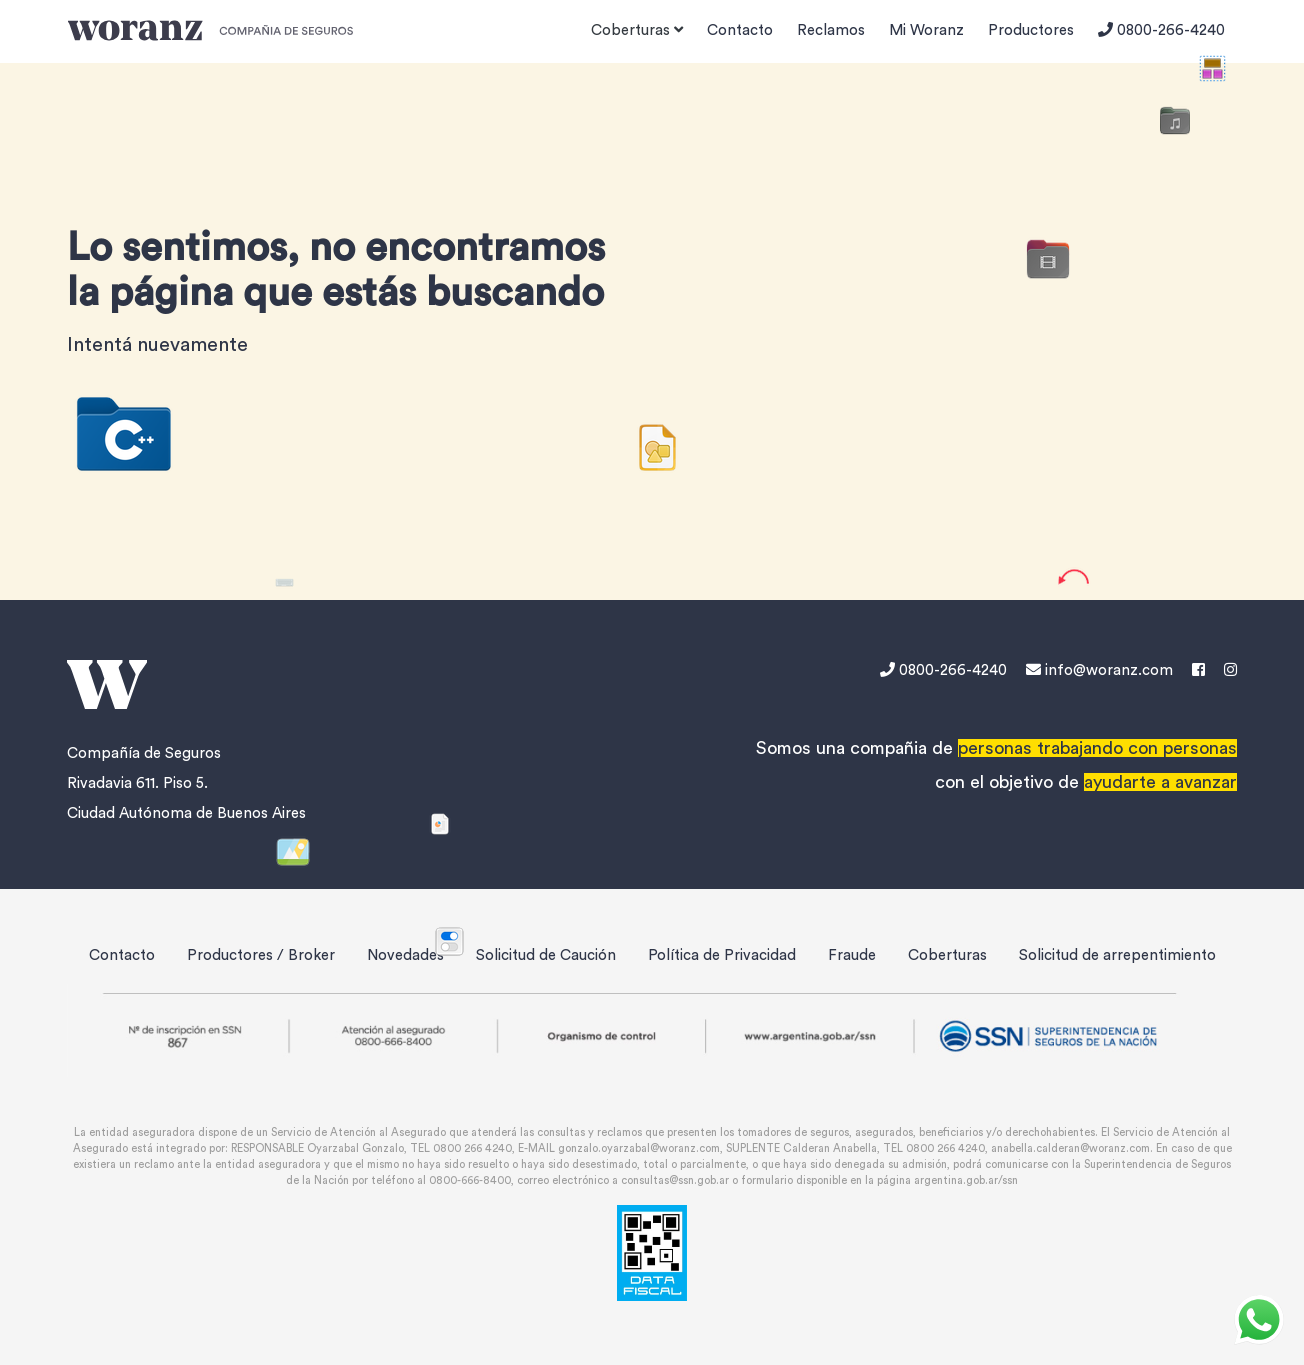 The height and width of the screenshot is (1365, 1304). What do you see at coordinates (449, 941) in the screenshot?
I see `open unity tweak tool settings` at bounding box center [449, 941].